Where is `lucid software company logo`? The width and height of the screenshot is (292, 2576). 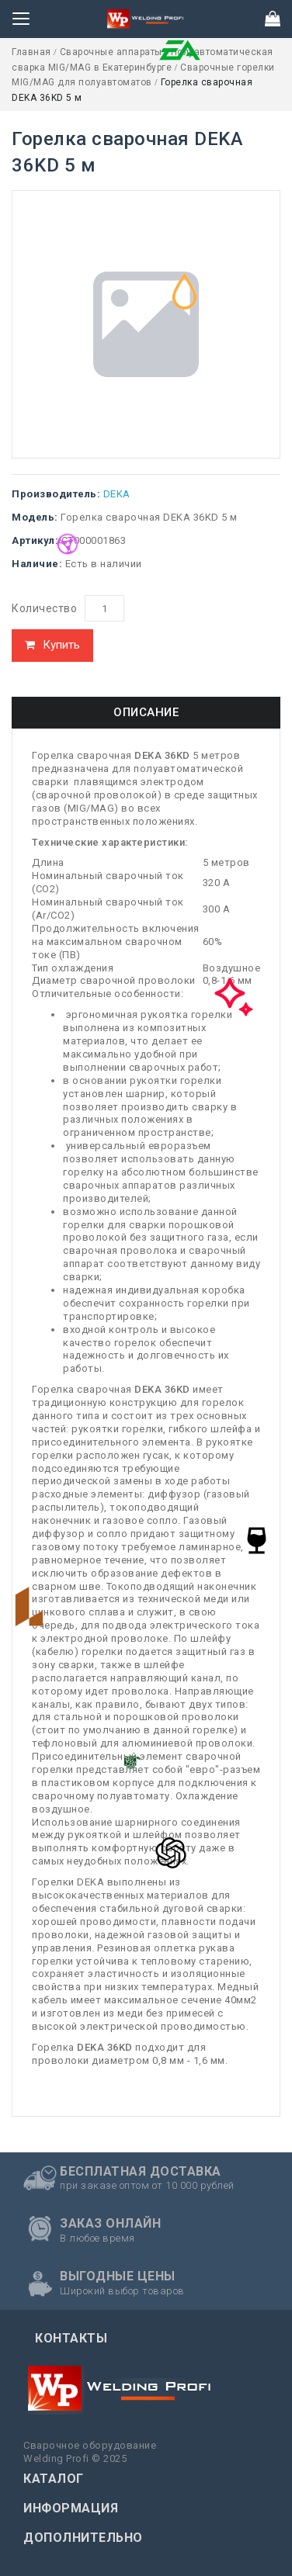
lucid software company logo is located at coordinates (29, 1606).